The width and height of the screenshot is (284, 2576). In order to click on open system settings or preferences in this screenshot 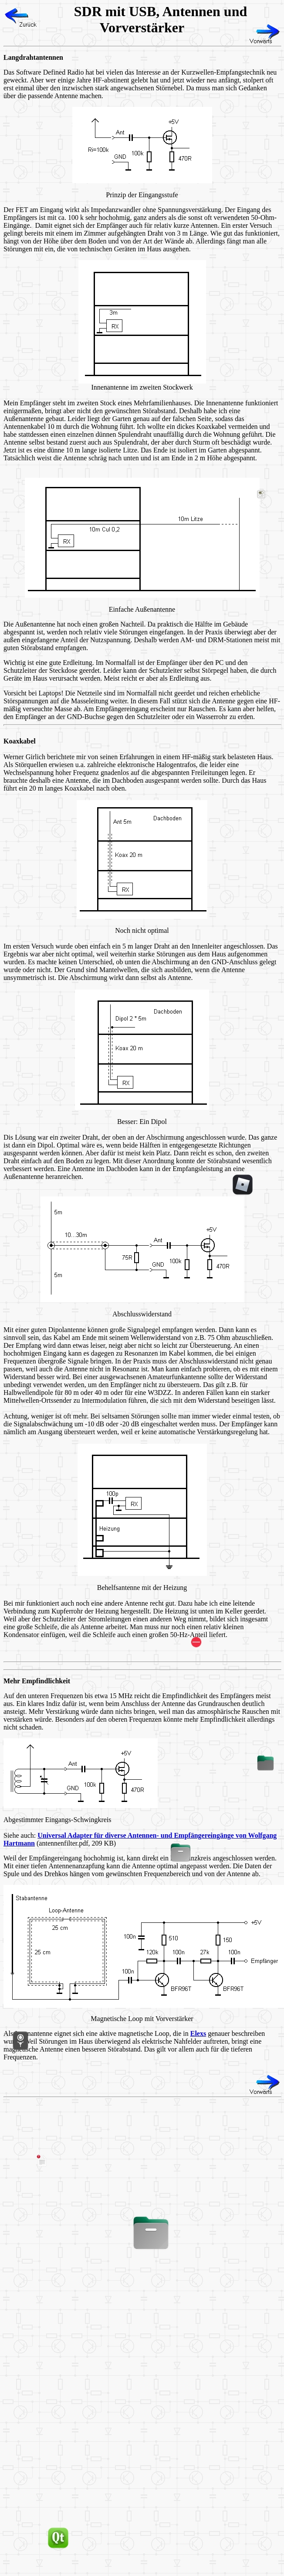, I will do `click(261, 494)`.